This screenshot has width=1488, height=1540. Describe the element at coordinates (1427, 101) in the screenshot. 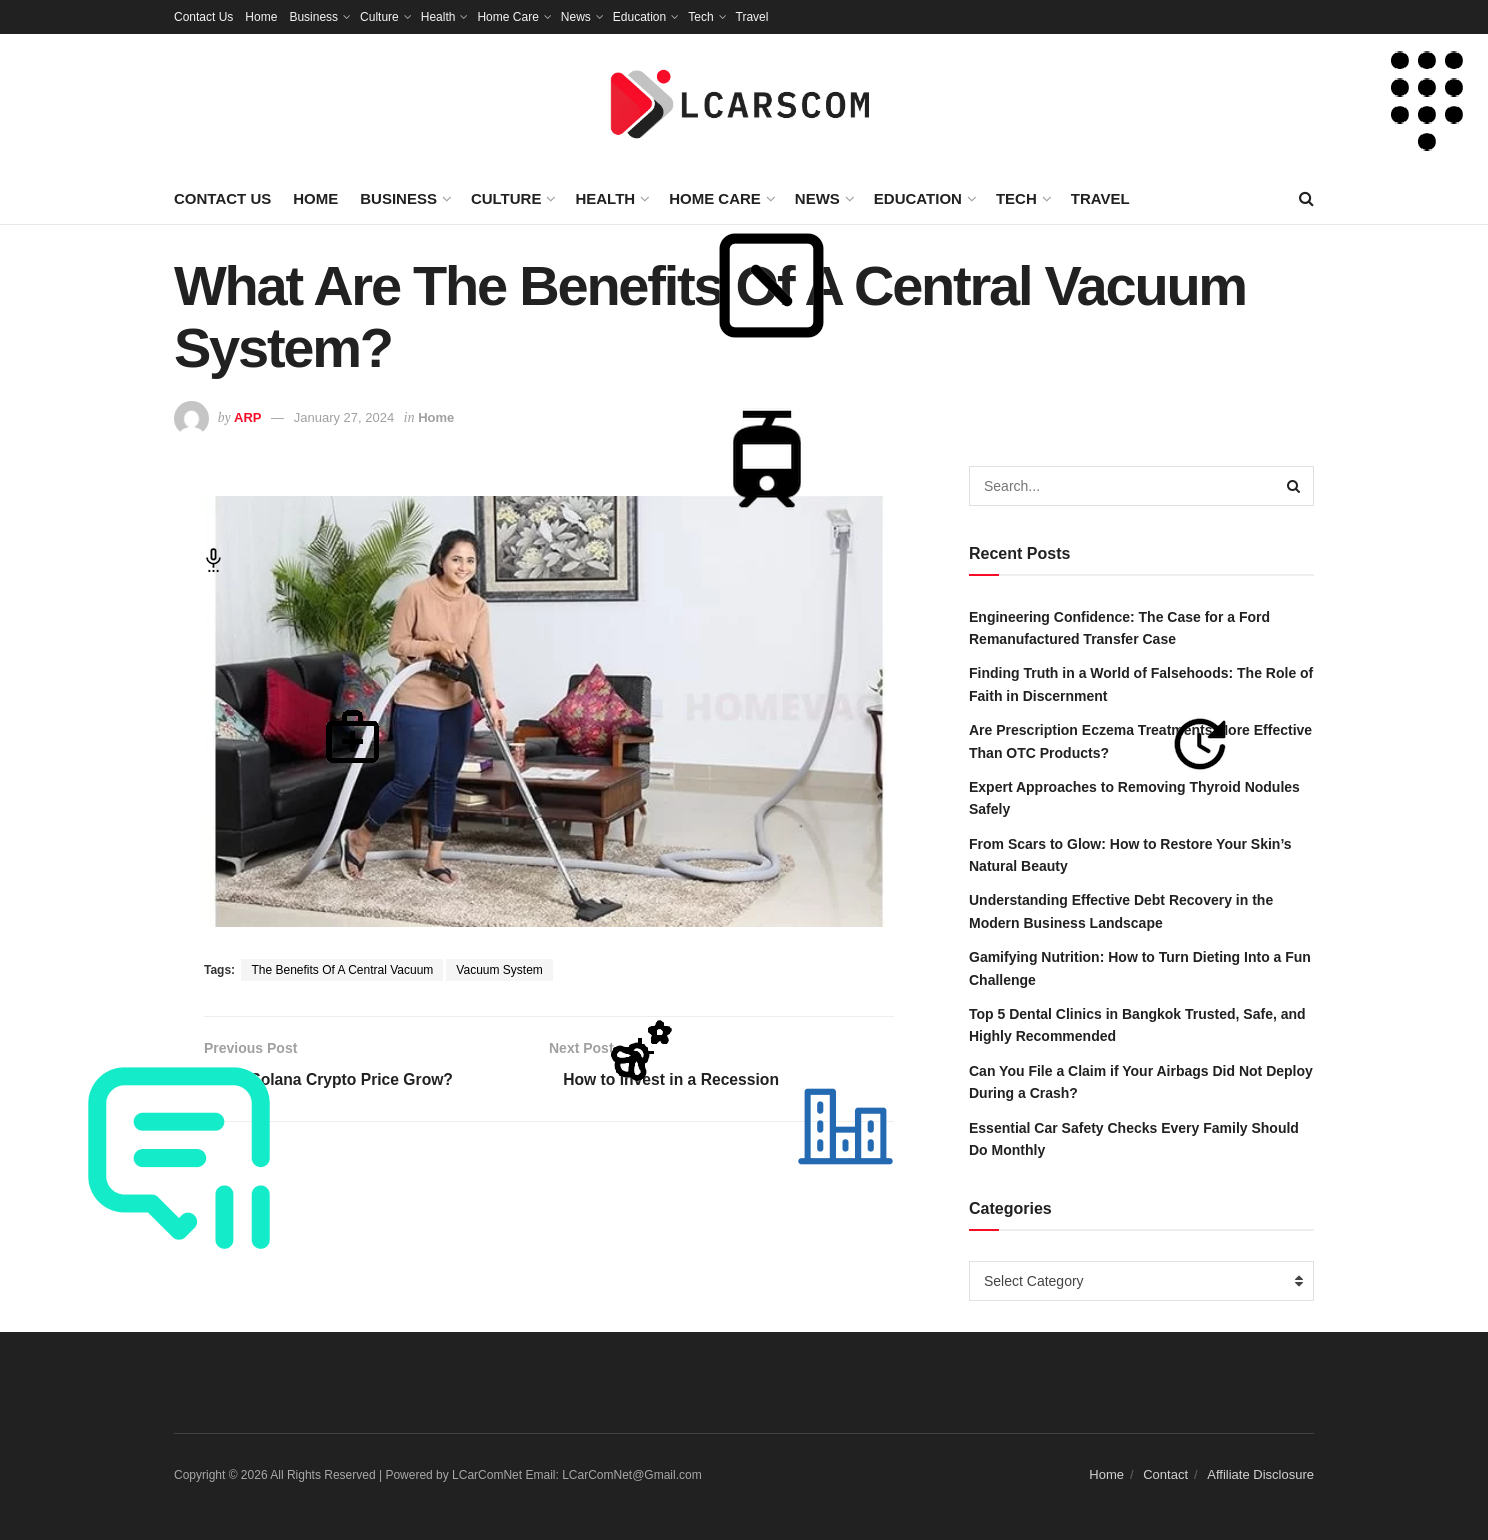

I see `open the phone dialpad` at that location.